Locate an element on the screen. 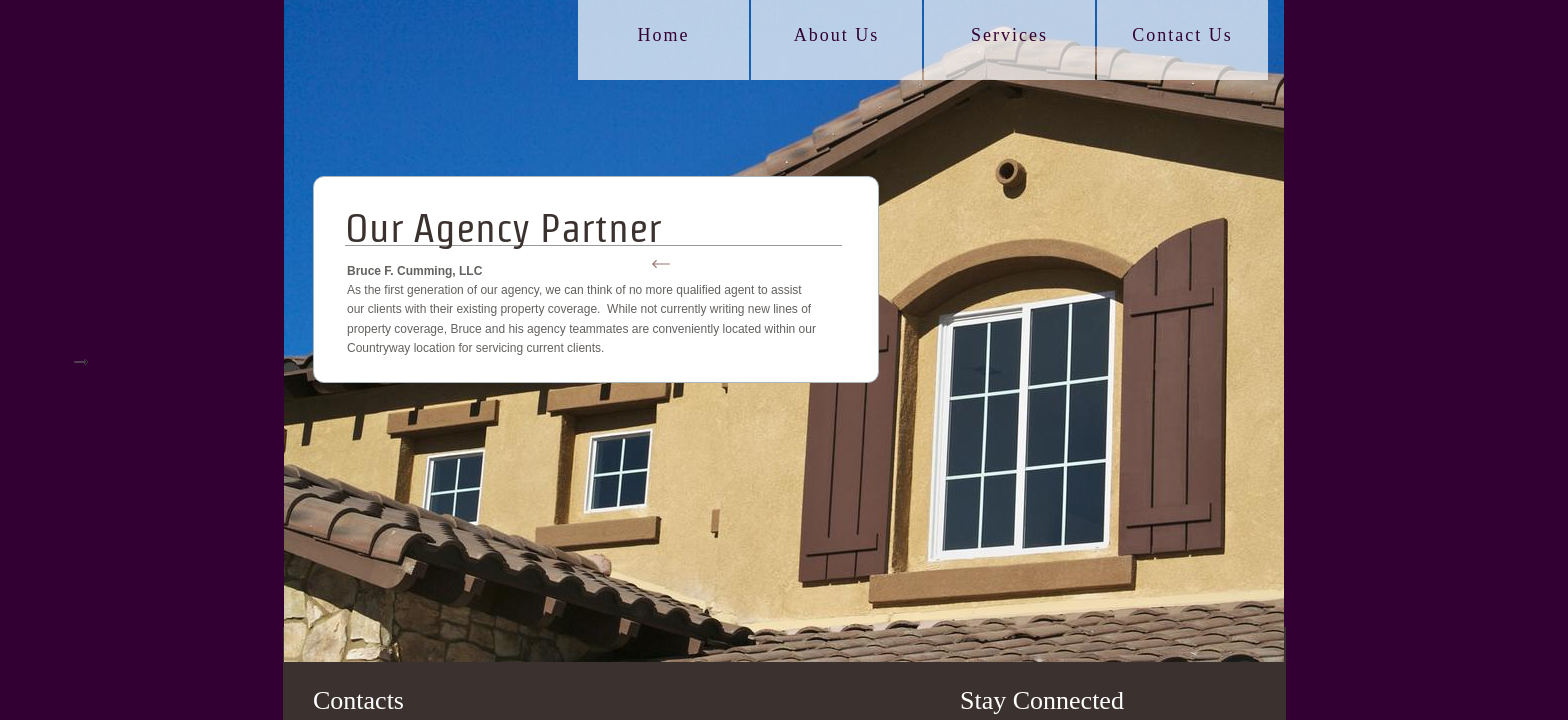  proceed to the next step is located at coordinates (81, 362).